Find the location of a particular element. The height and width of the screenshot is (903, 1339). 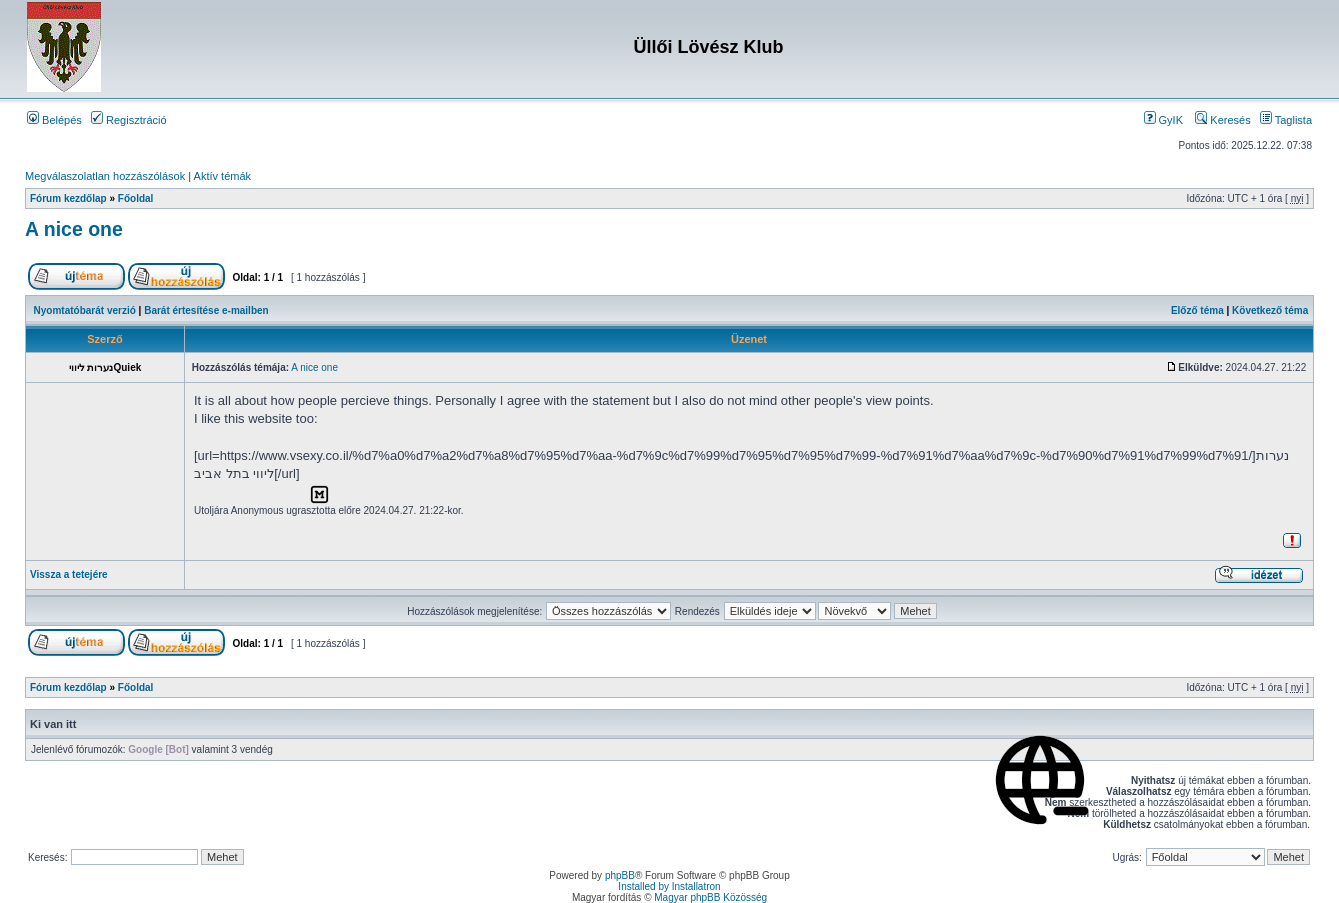

remove a website from your list is located at coordinates (1040, 780).